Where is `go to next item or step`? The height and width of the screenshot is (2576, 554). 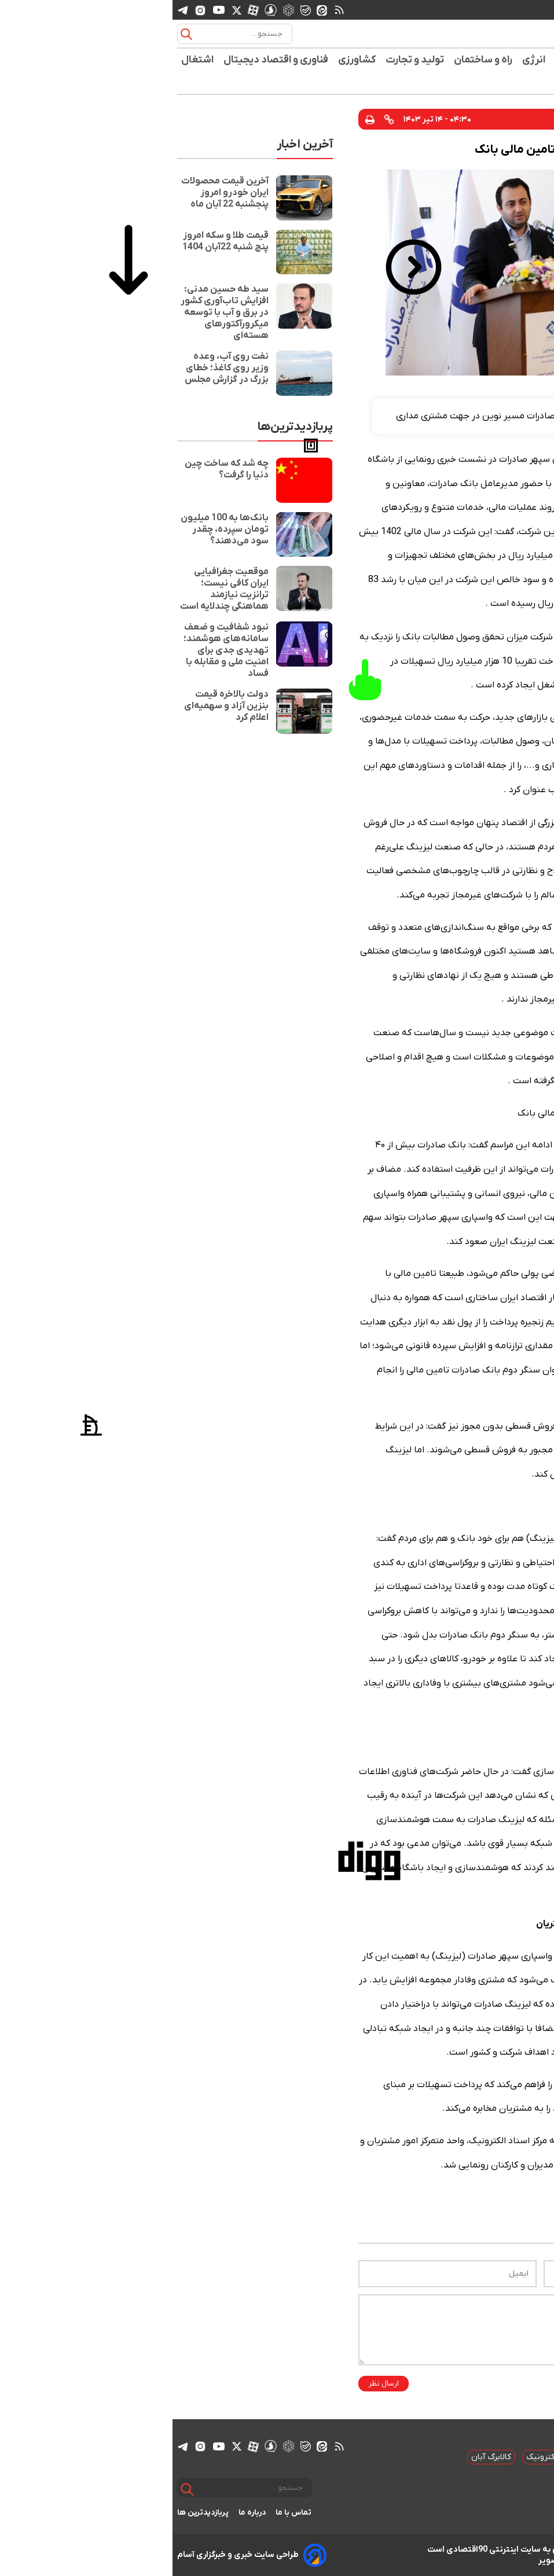 go to next item or step is located at coordinates (413, 267).